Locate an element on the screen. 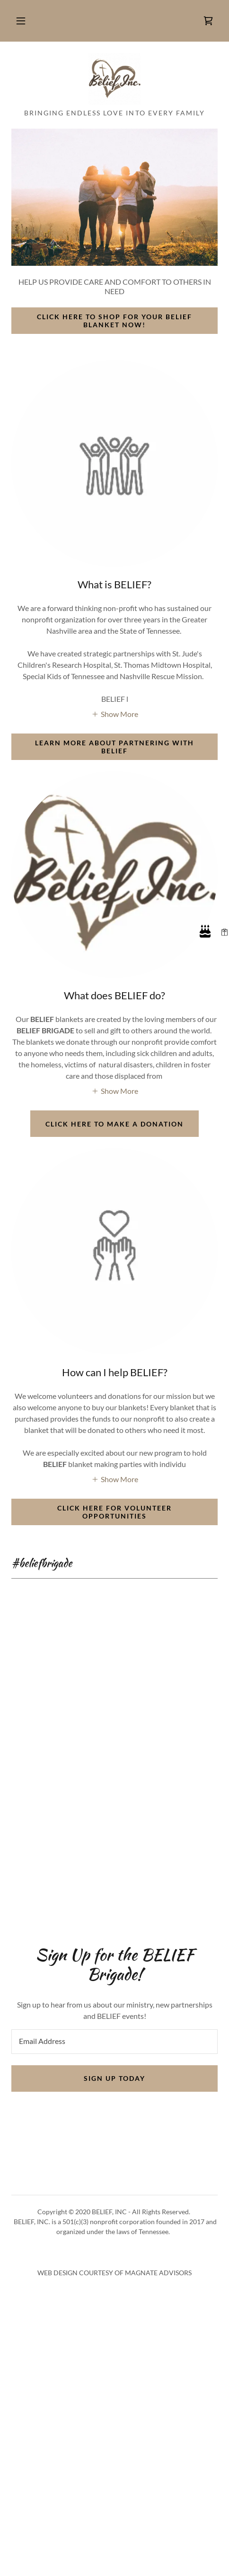 The image size is (229, 2576). view folded laundry or clothing items is located at coordinates (224, 932).